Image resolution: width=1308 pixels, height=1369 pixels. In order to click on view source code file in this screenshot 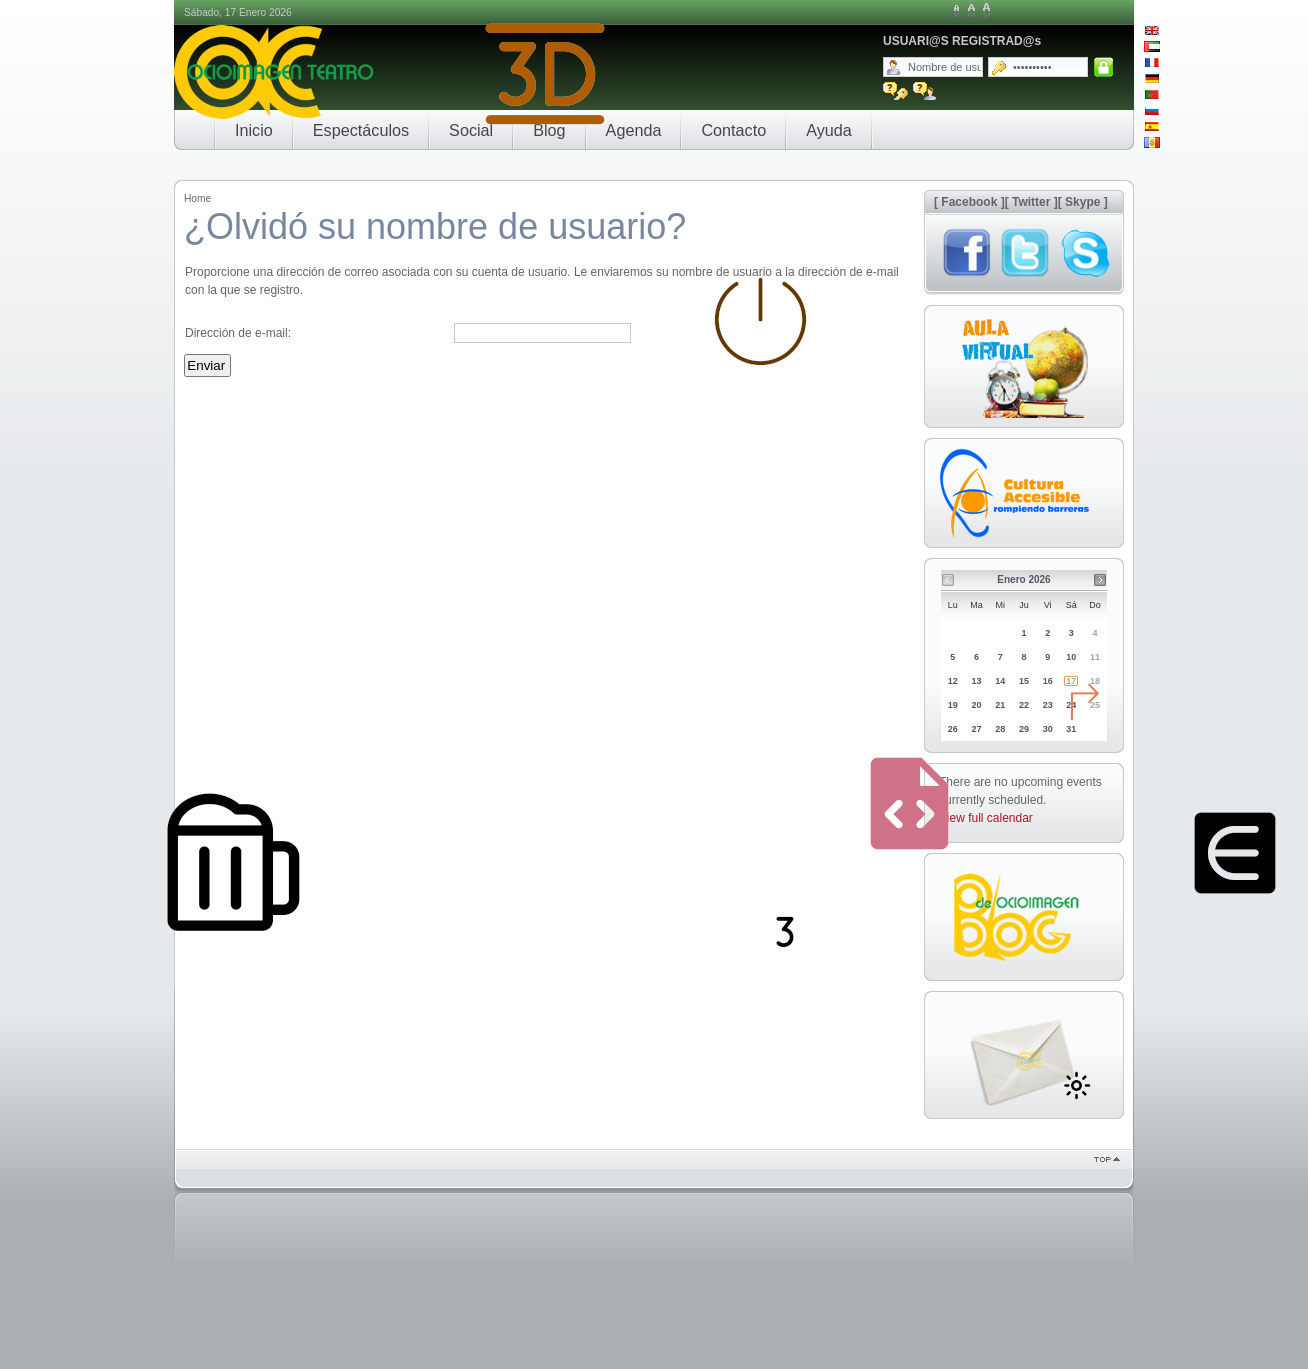, I will do `click(909, 803)`.